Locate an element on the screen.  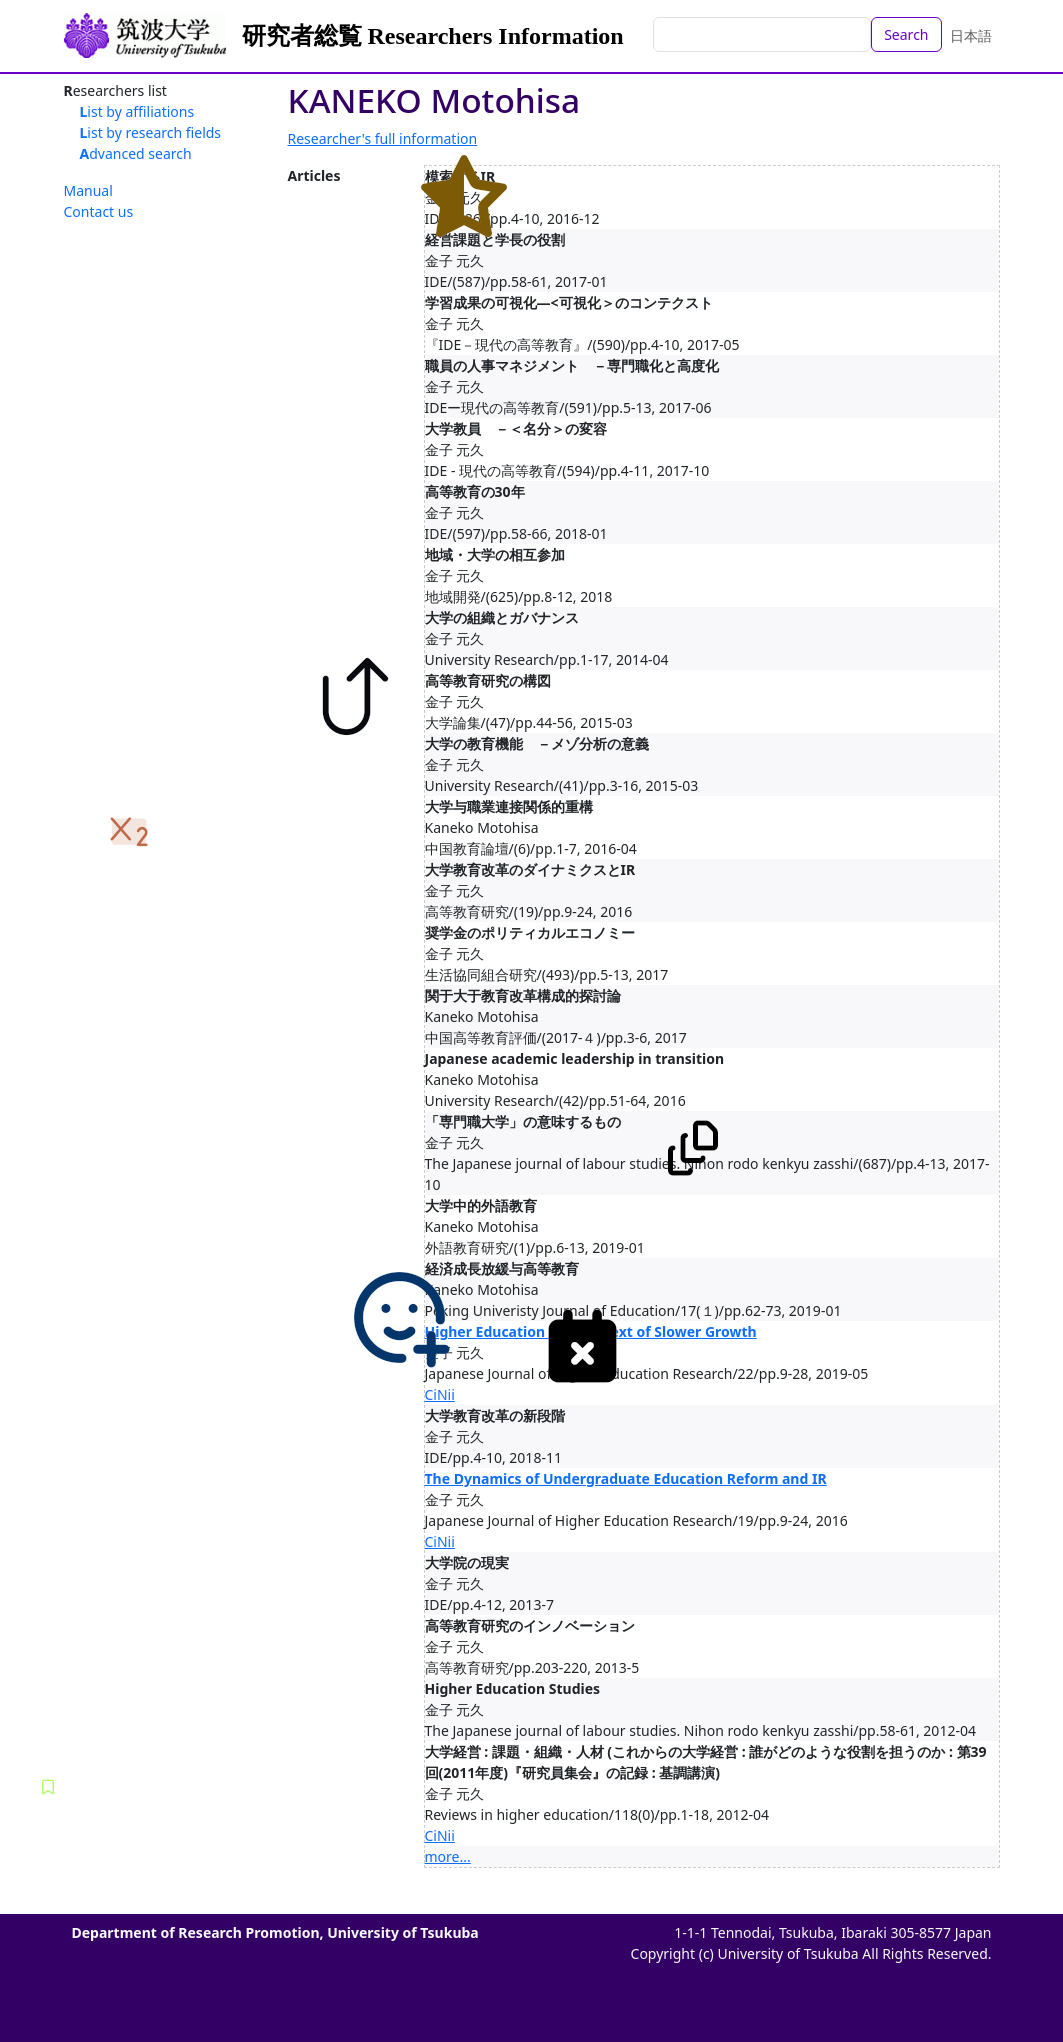
add a new emoji reaction is located at coordinates (399, 1317).